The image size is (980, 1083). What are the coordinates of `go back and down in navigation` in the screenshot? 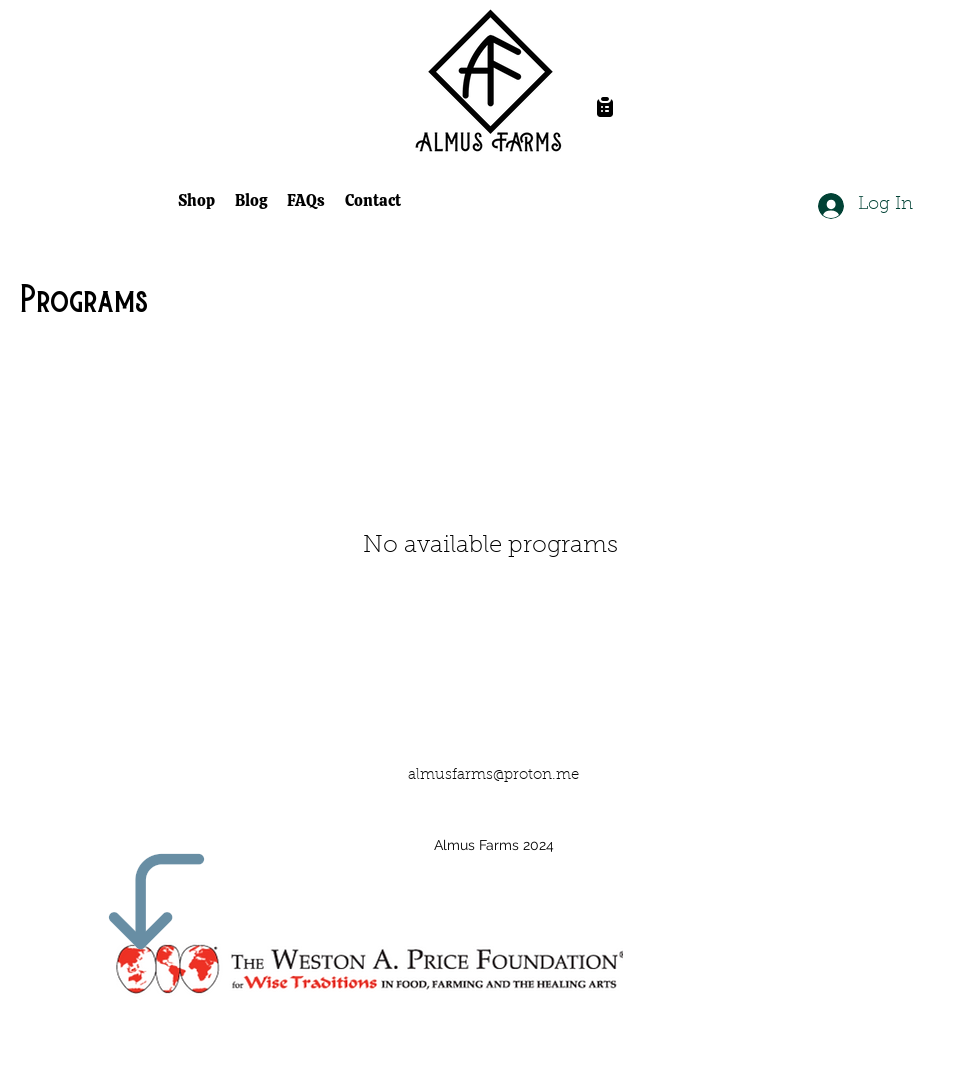 It's located at (156, 901).